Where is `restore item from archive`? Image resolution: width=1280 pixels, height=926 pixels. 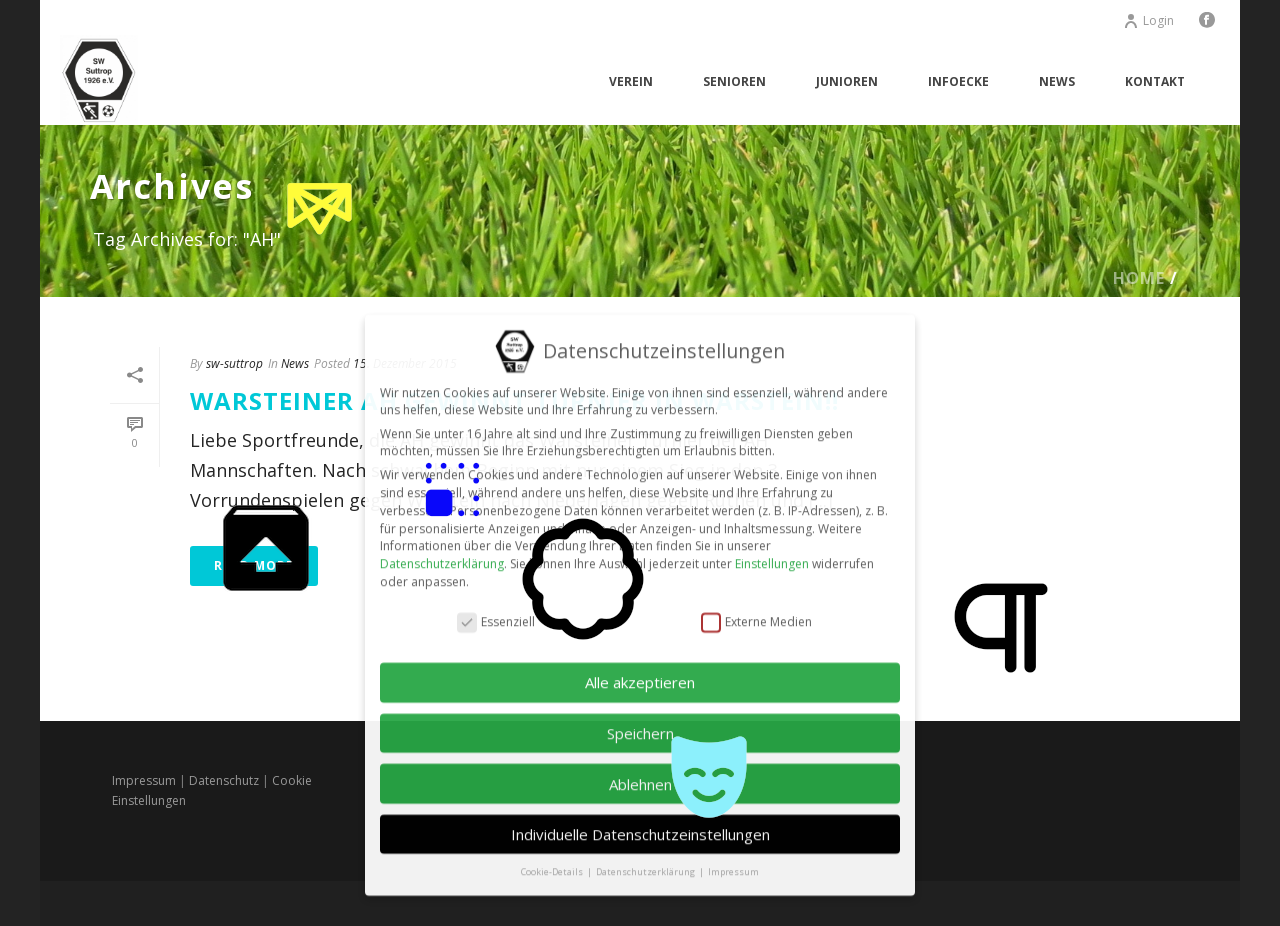
restore item from archive is located at coordinates (266, 548).